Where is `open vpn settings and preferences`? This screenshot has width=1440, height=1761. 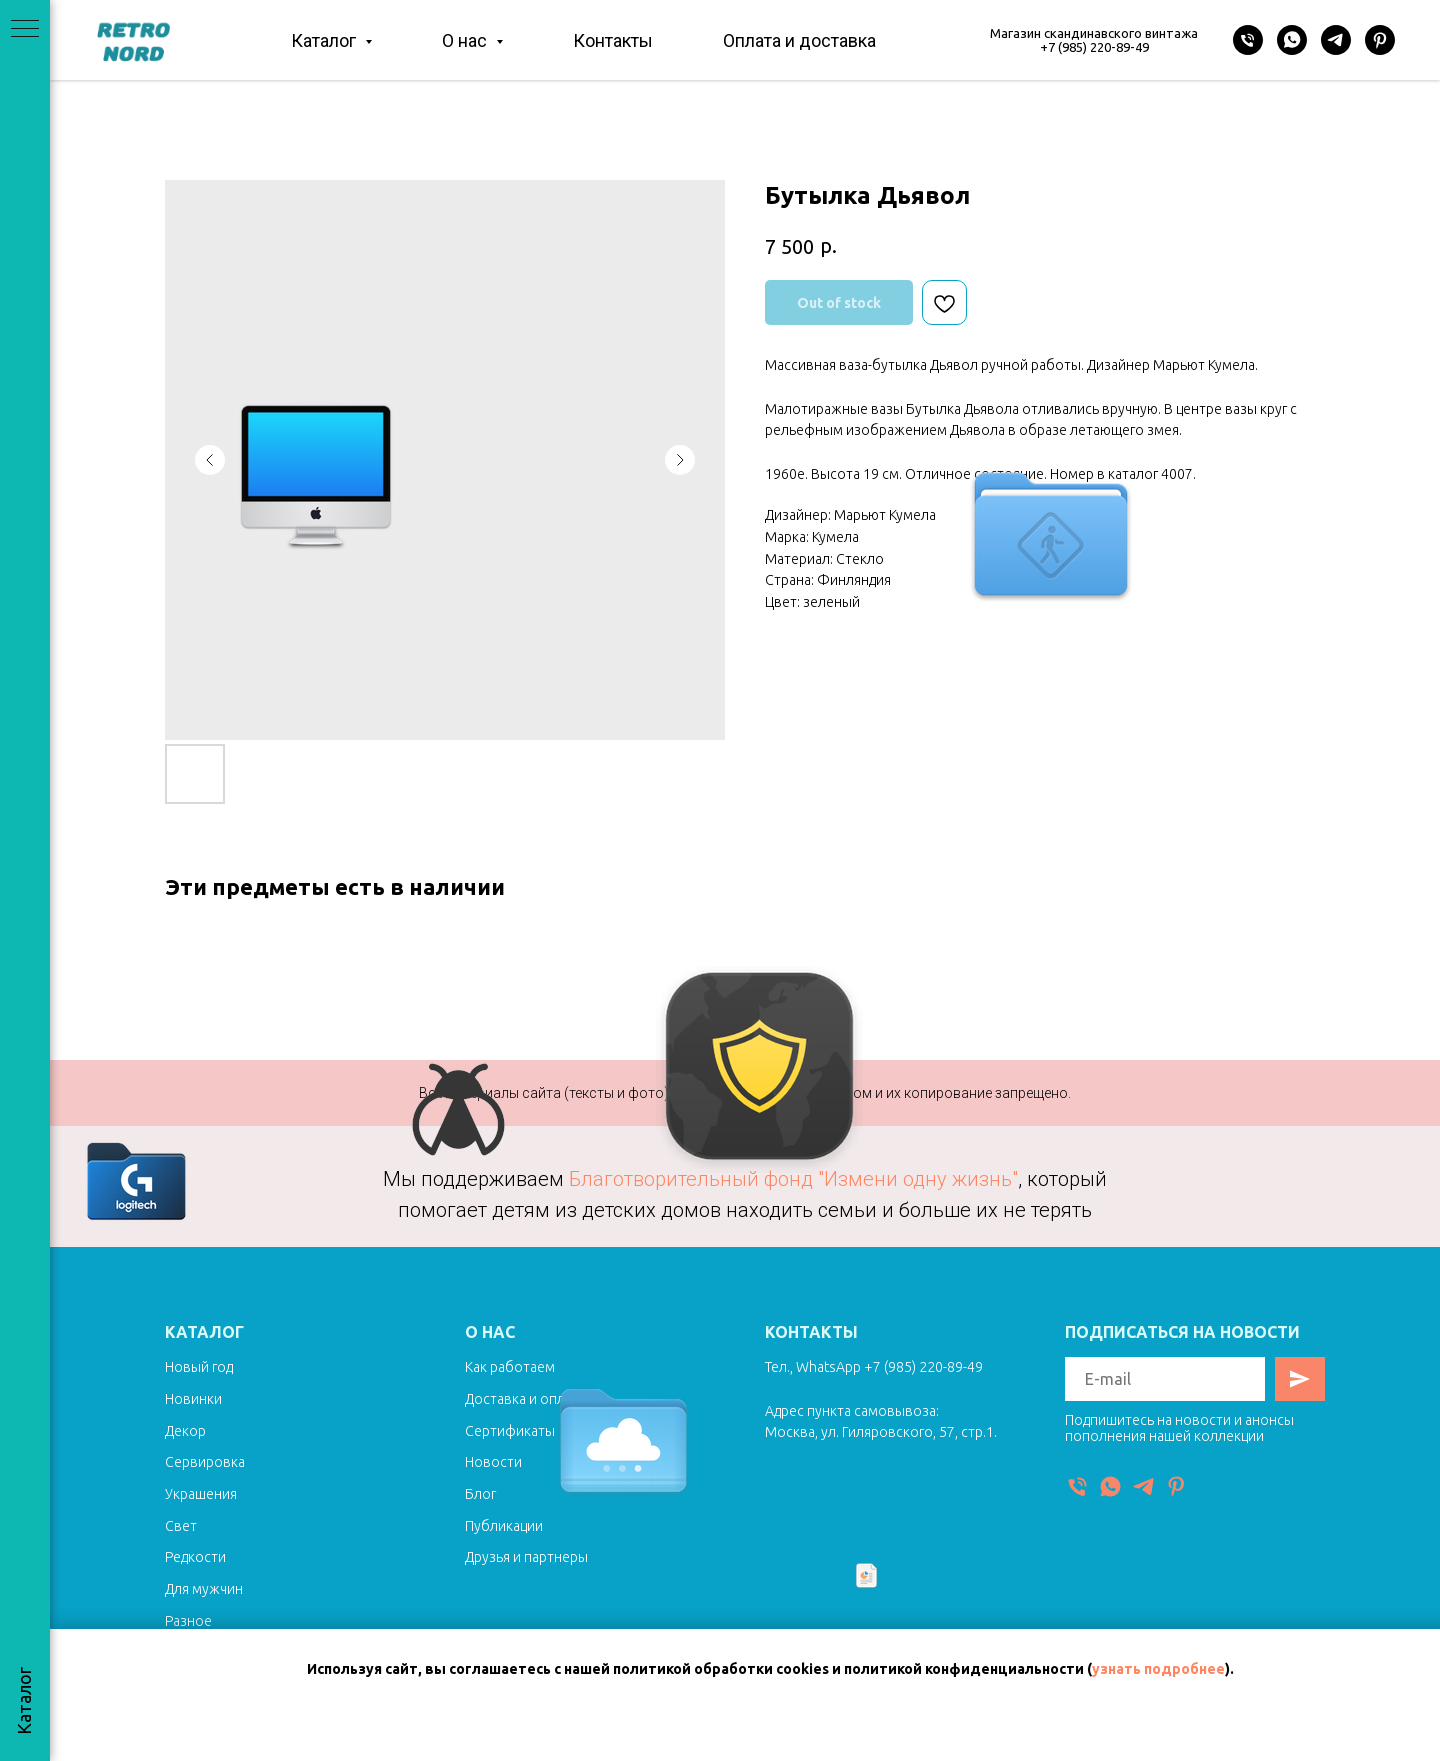
open vpn settings and preferences is located at coordinates (759, 1069).